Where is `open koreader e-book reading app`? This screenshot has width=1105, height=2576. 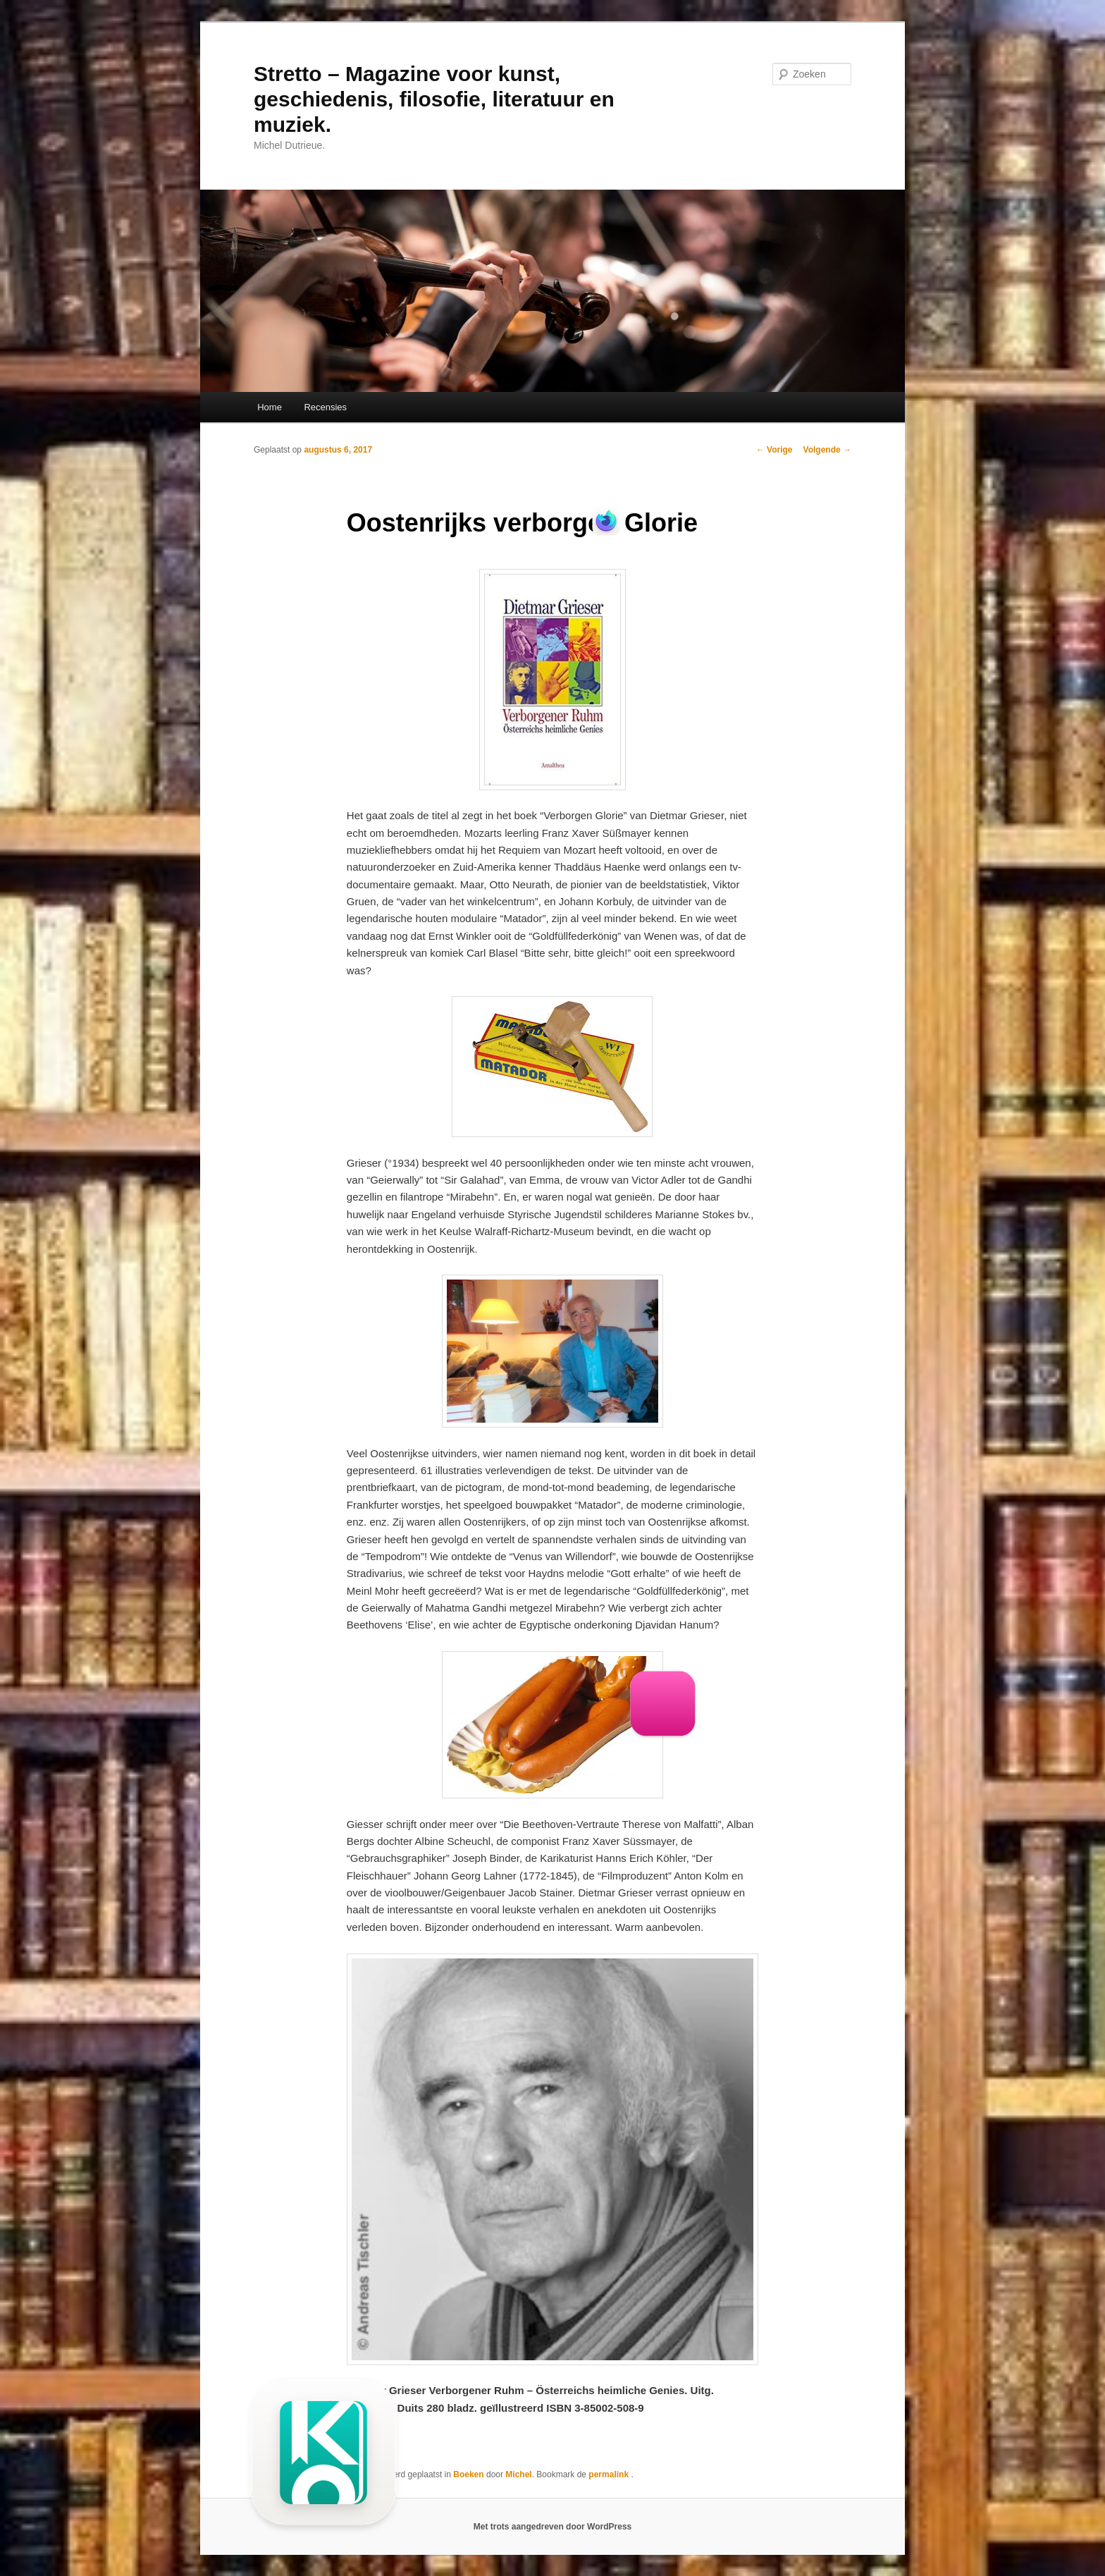
open koreader e-book reading app is located at coordinates (323, 2453).